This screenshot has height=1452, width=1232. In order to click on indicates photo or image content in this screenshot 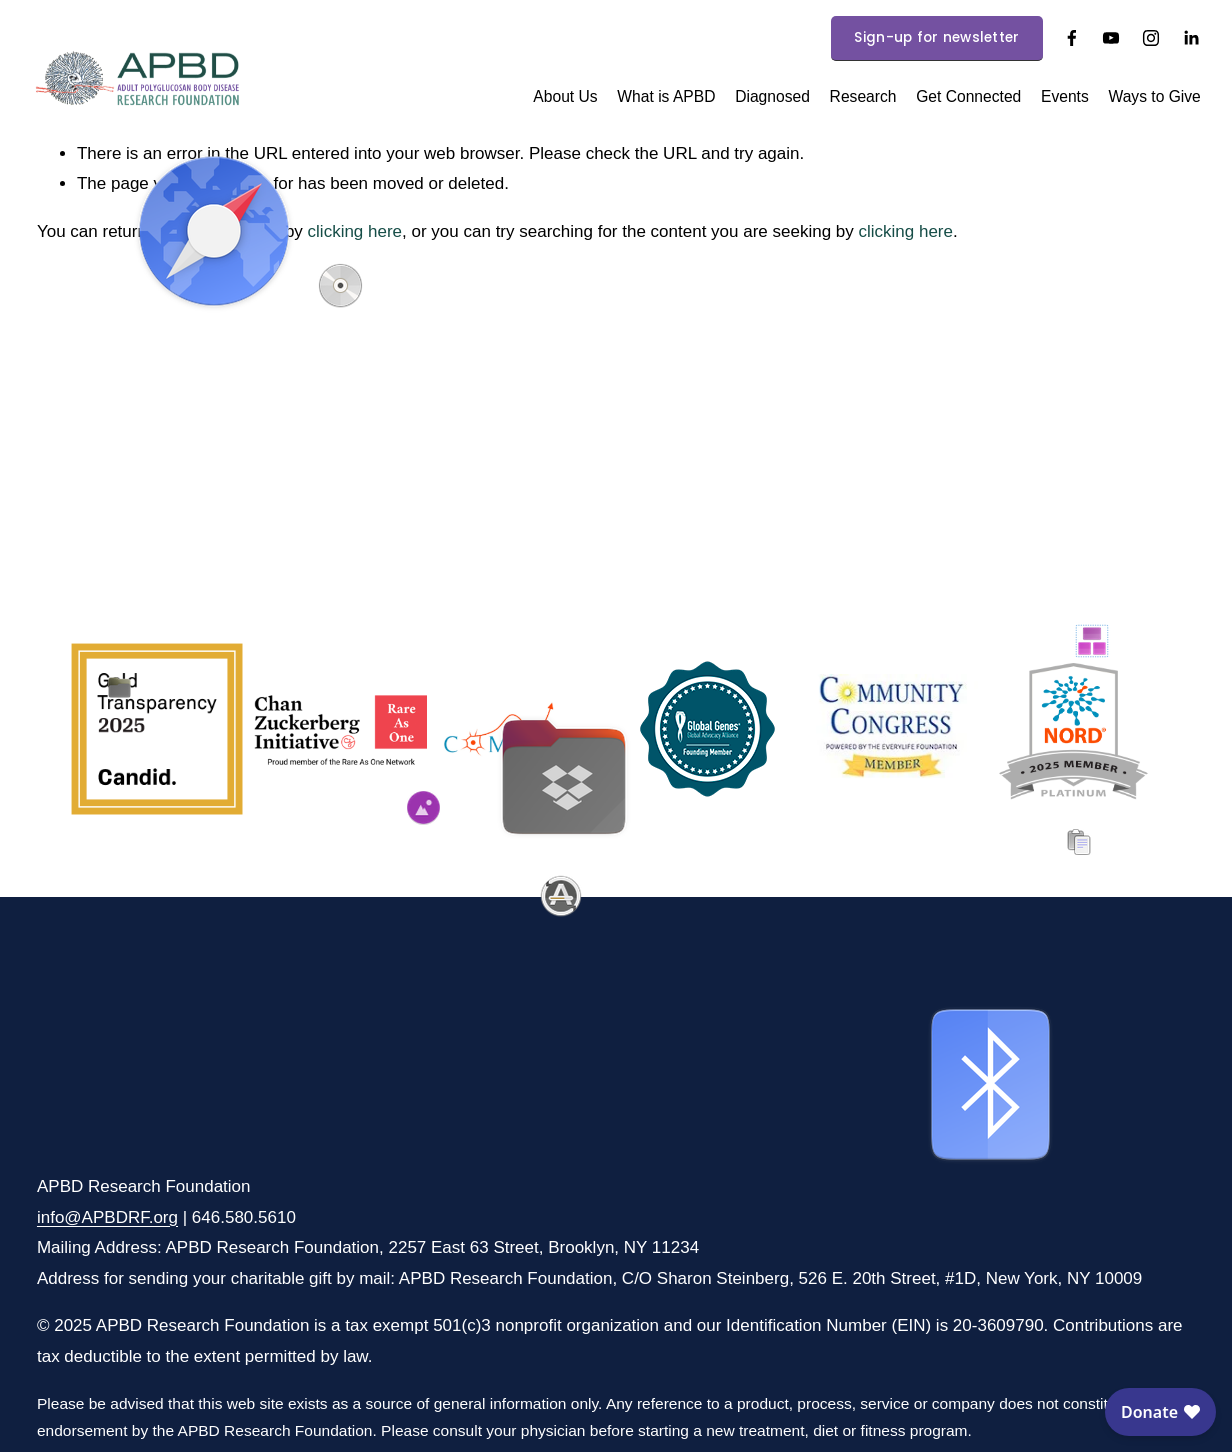, I will do `click(423, 807)`.